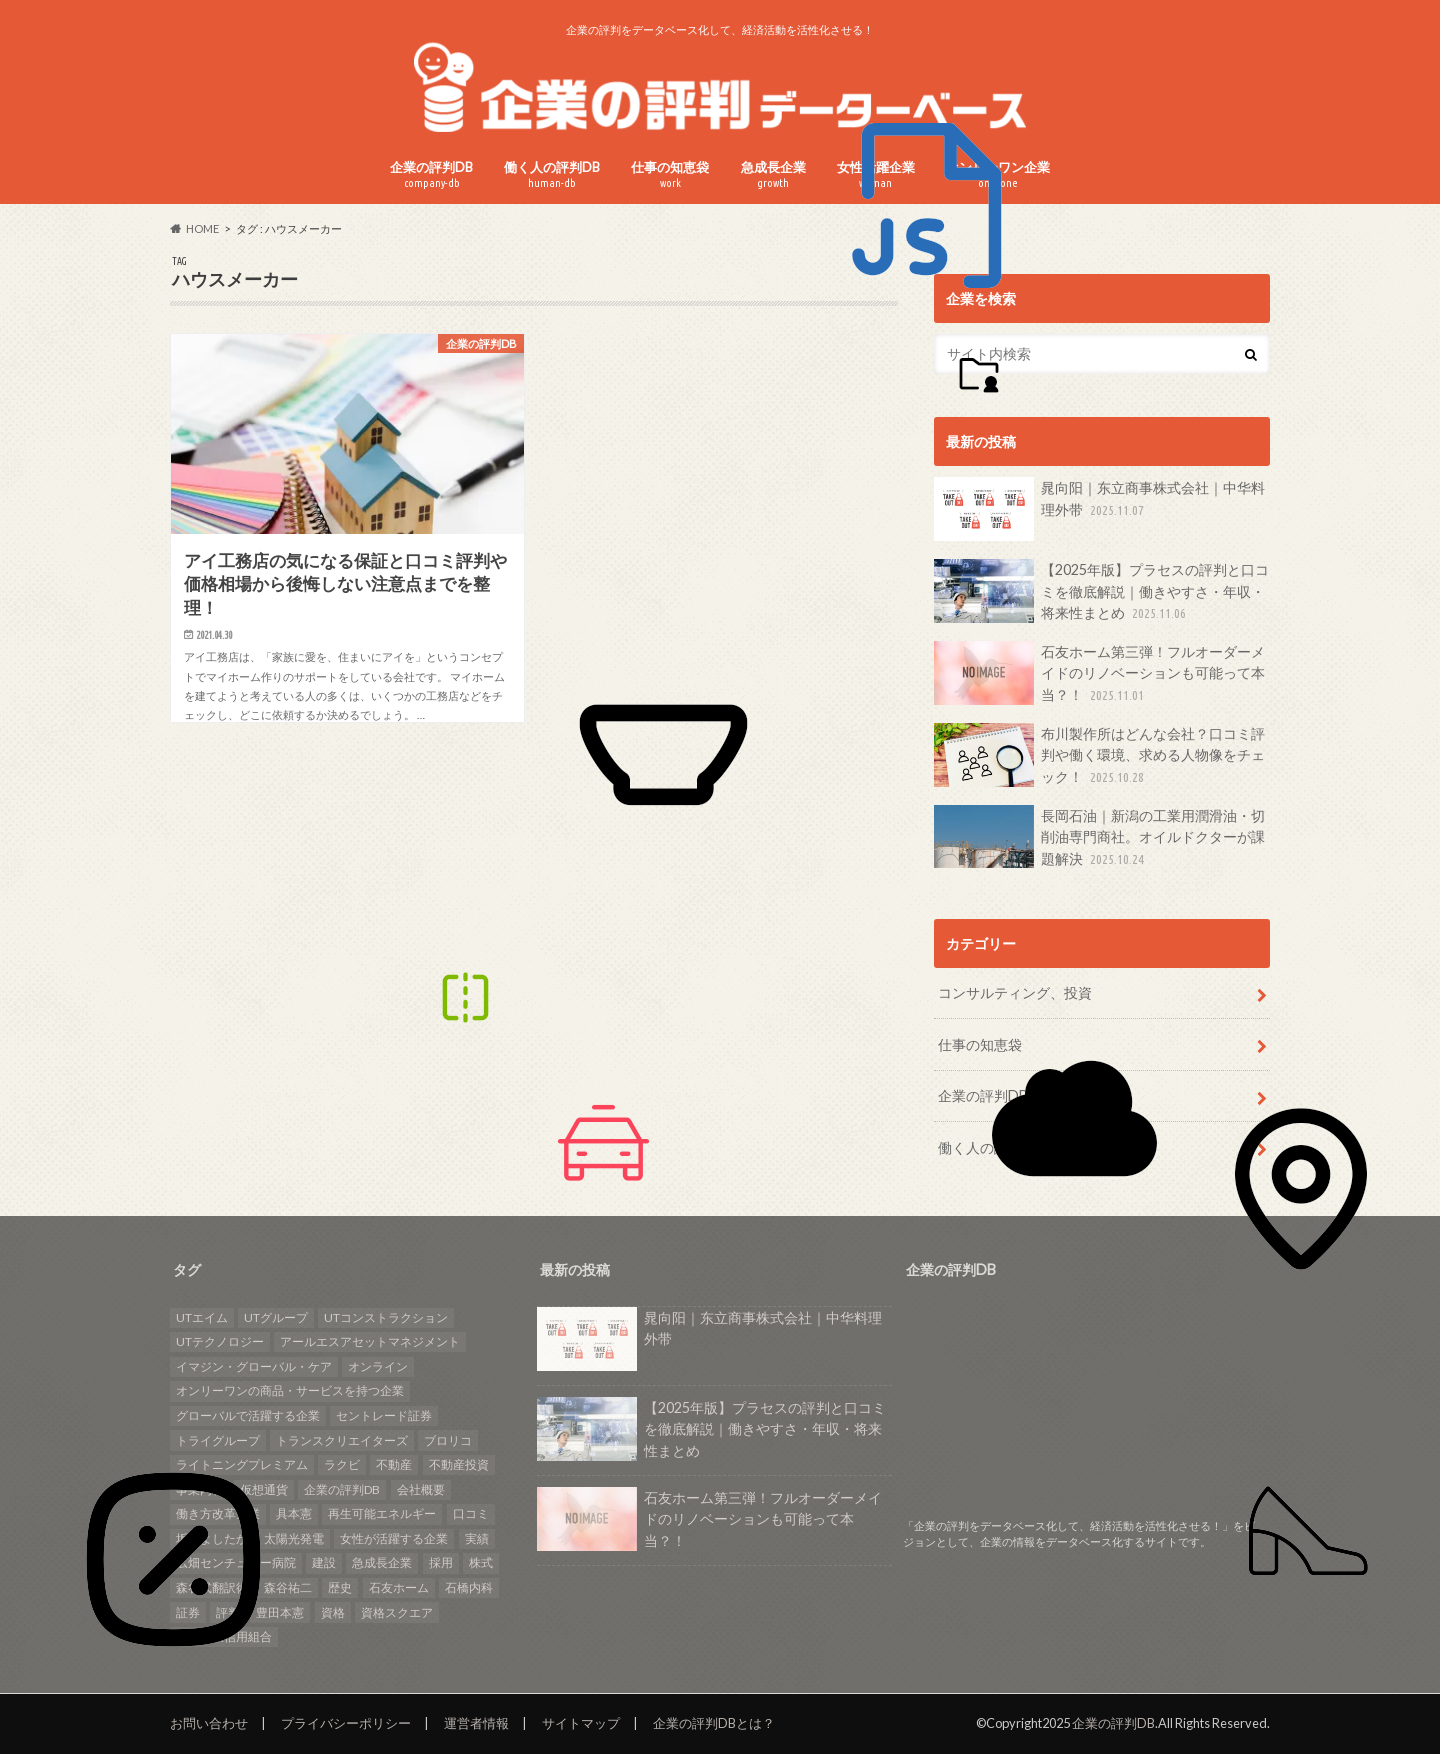  I want to click on cloud storage or sync status, so click(1074, 1118).